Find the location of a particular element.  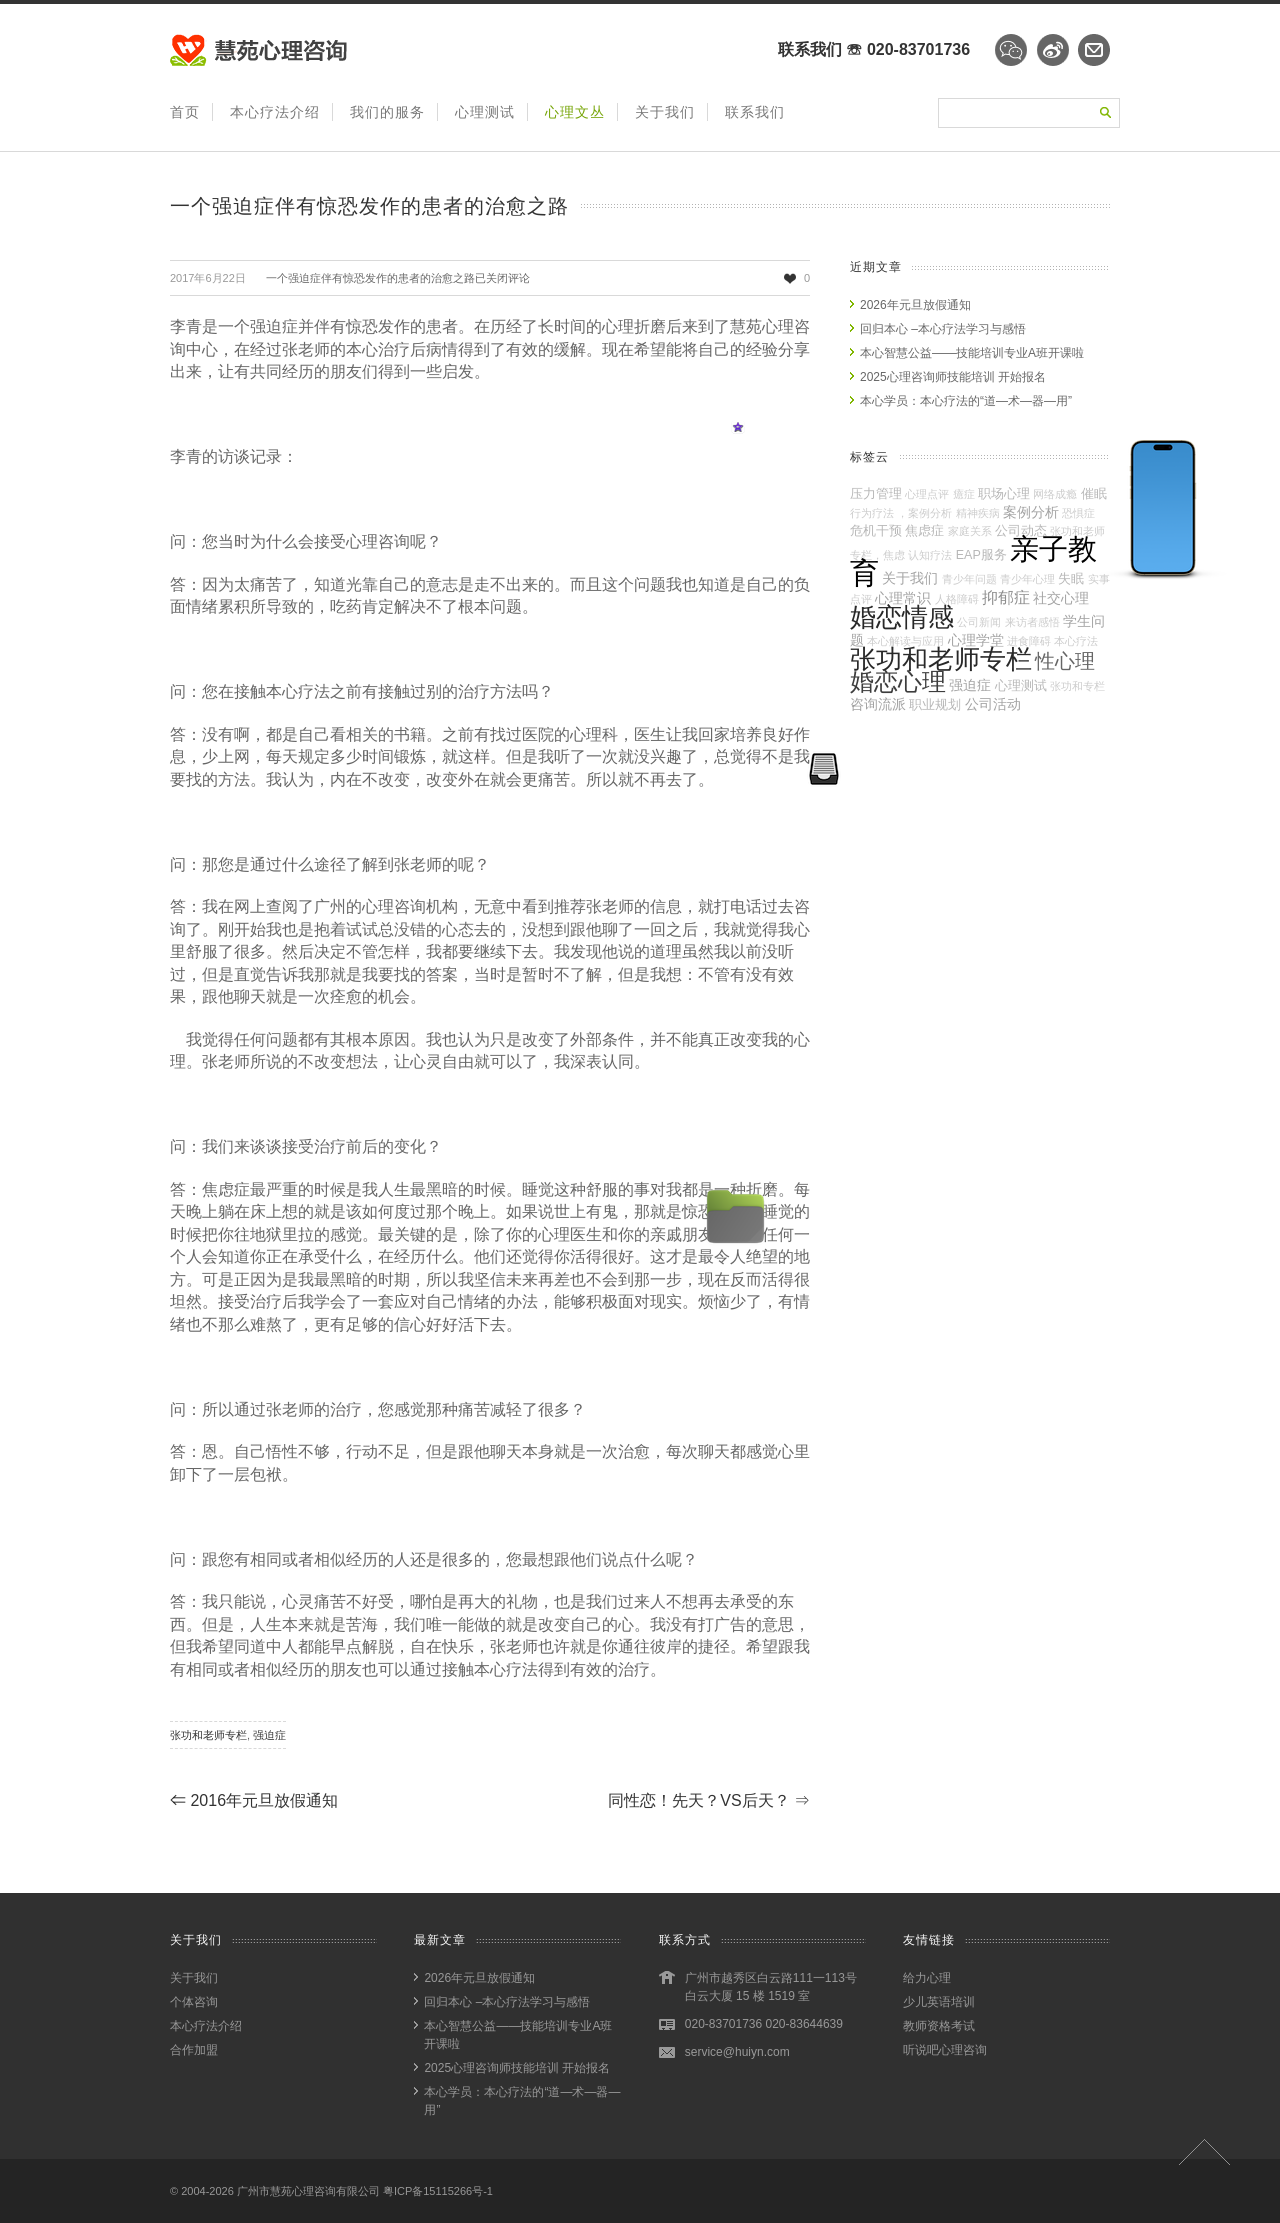

drop files here to move them into this folder is located at coordinates (735, 1216).